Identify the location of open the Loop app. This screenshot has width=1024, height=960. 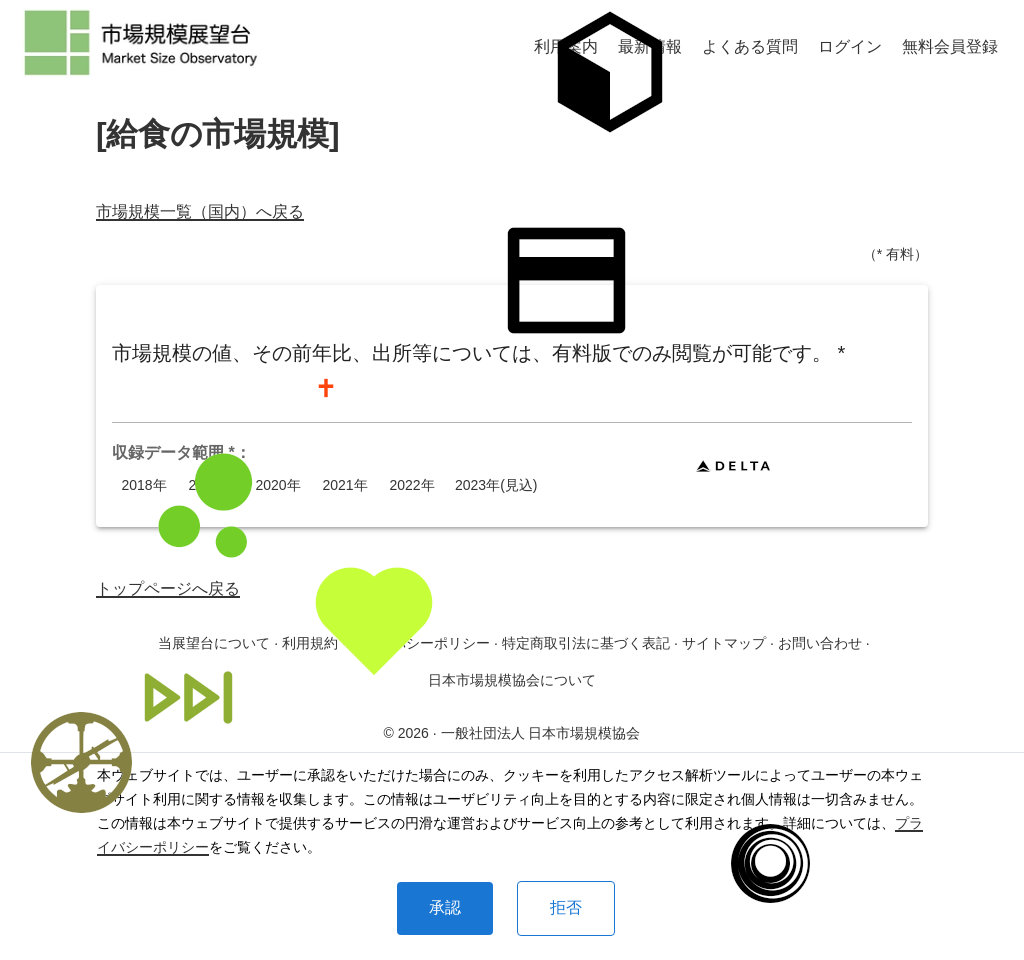
(770, 863).